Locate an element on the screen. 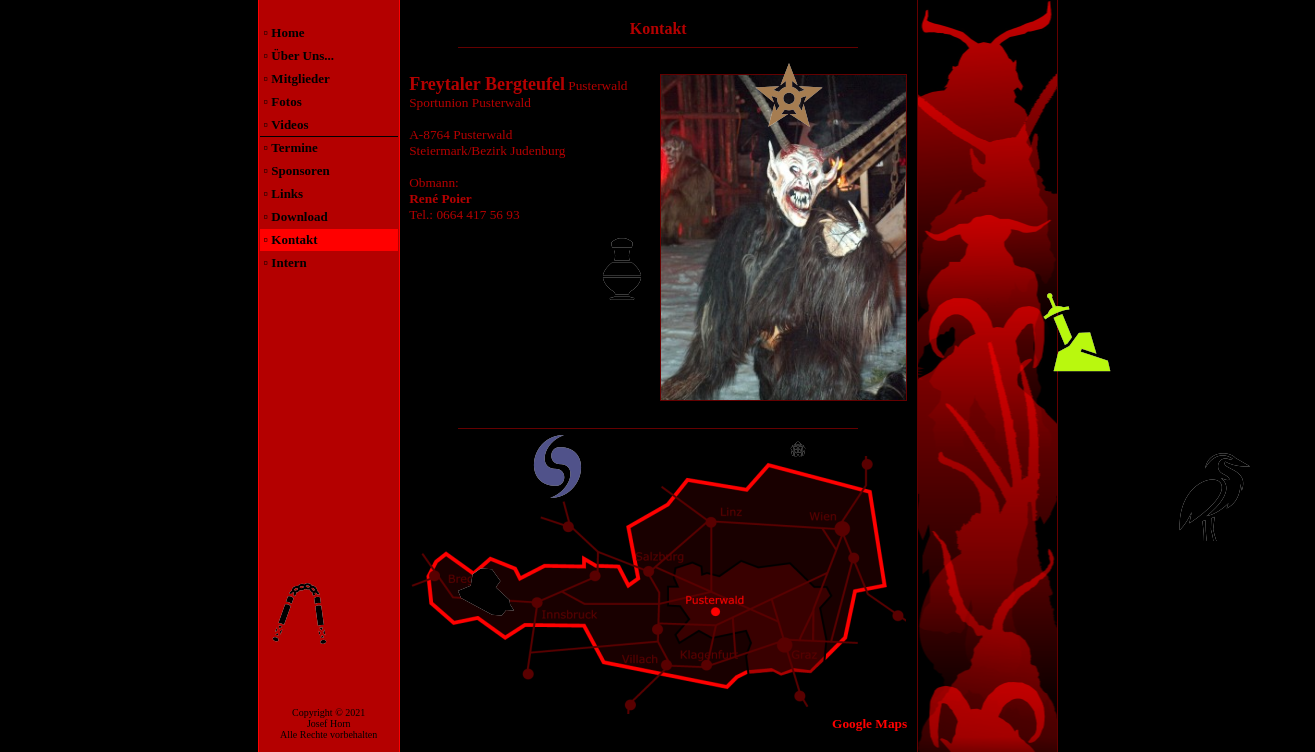 The height and width of the screenshot is (752, 1315). select nunchaku weapon in game inventory is located at coordinates (299, 613).